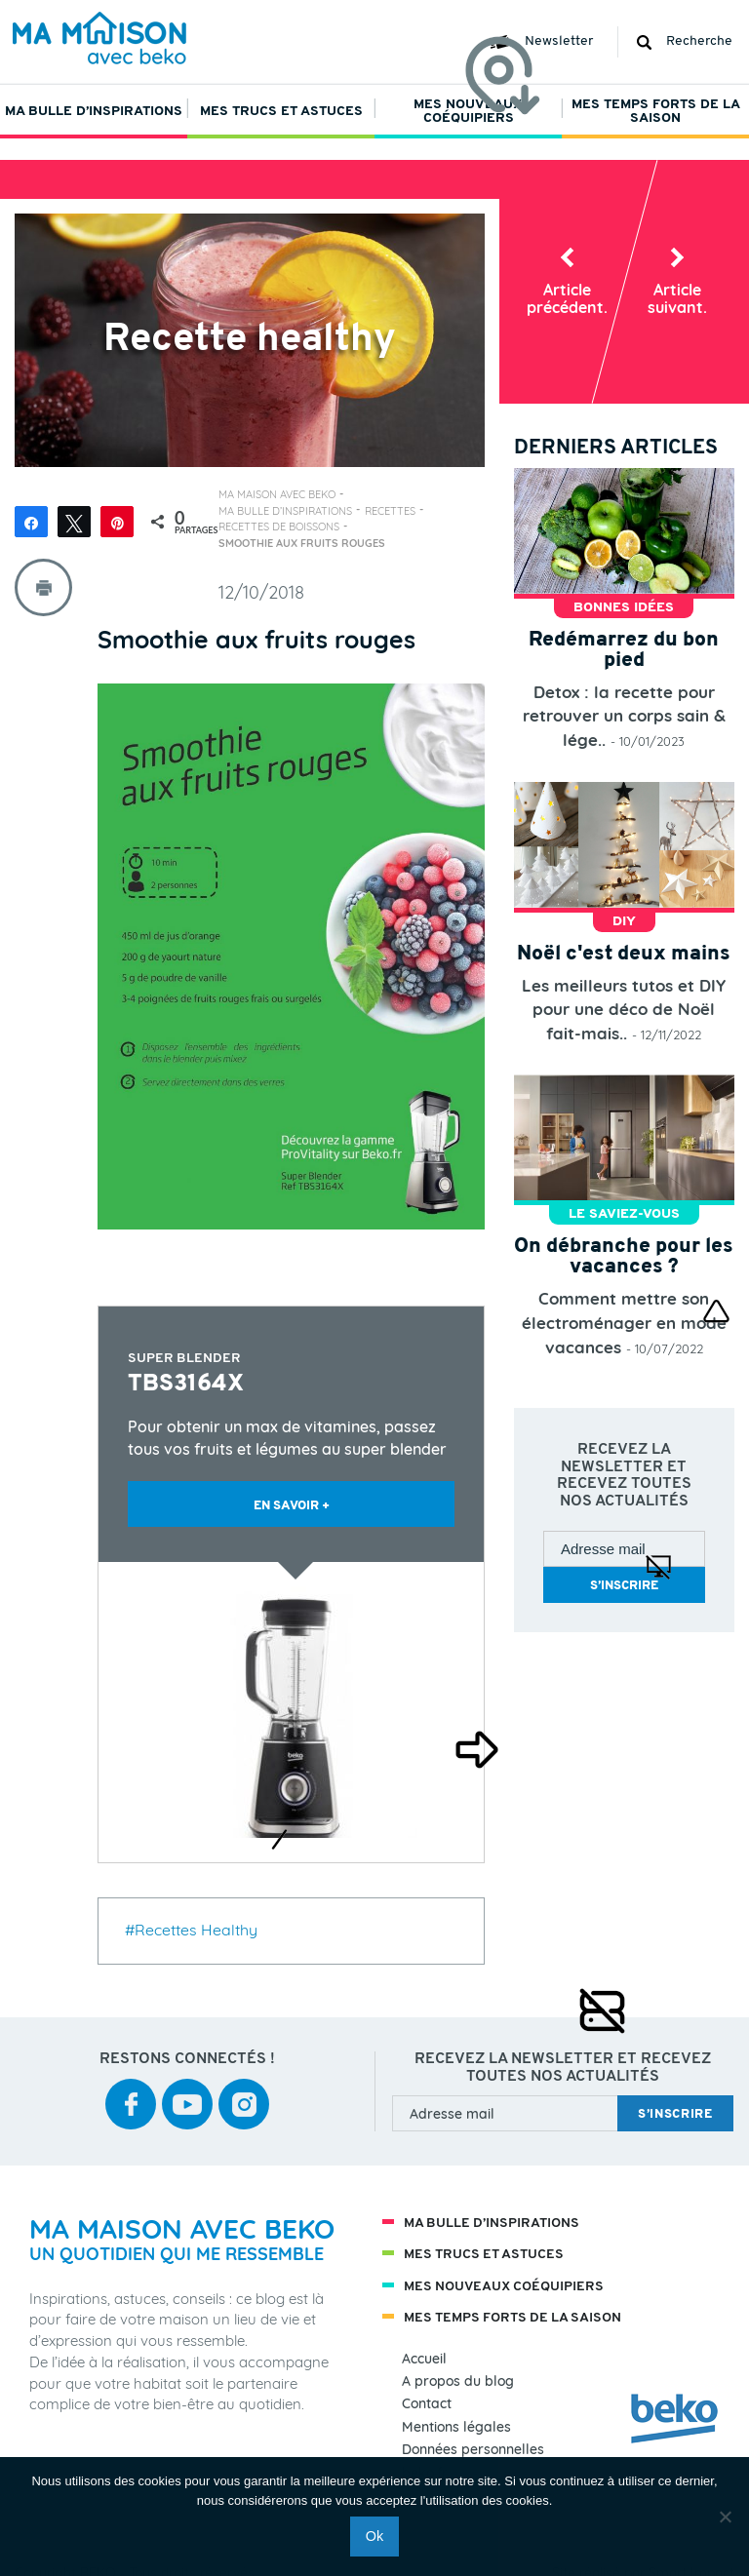 Image resolution: width=749 pixels, height=2576 pixels. I want to click on warning or alert indicator, so click(716, 1311).